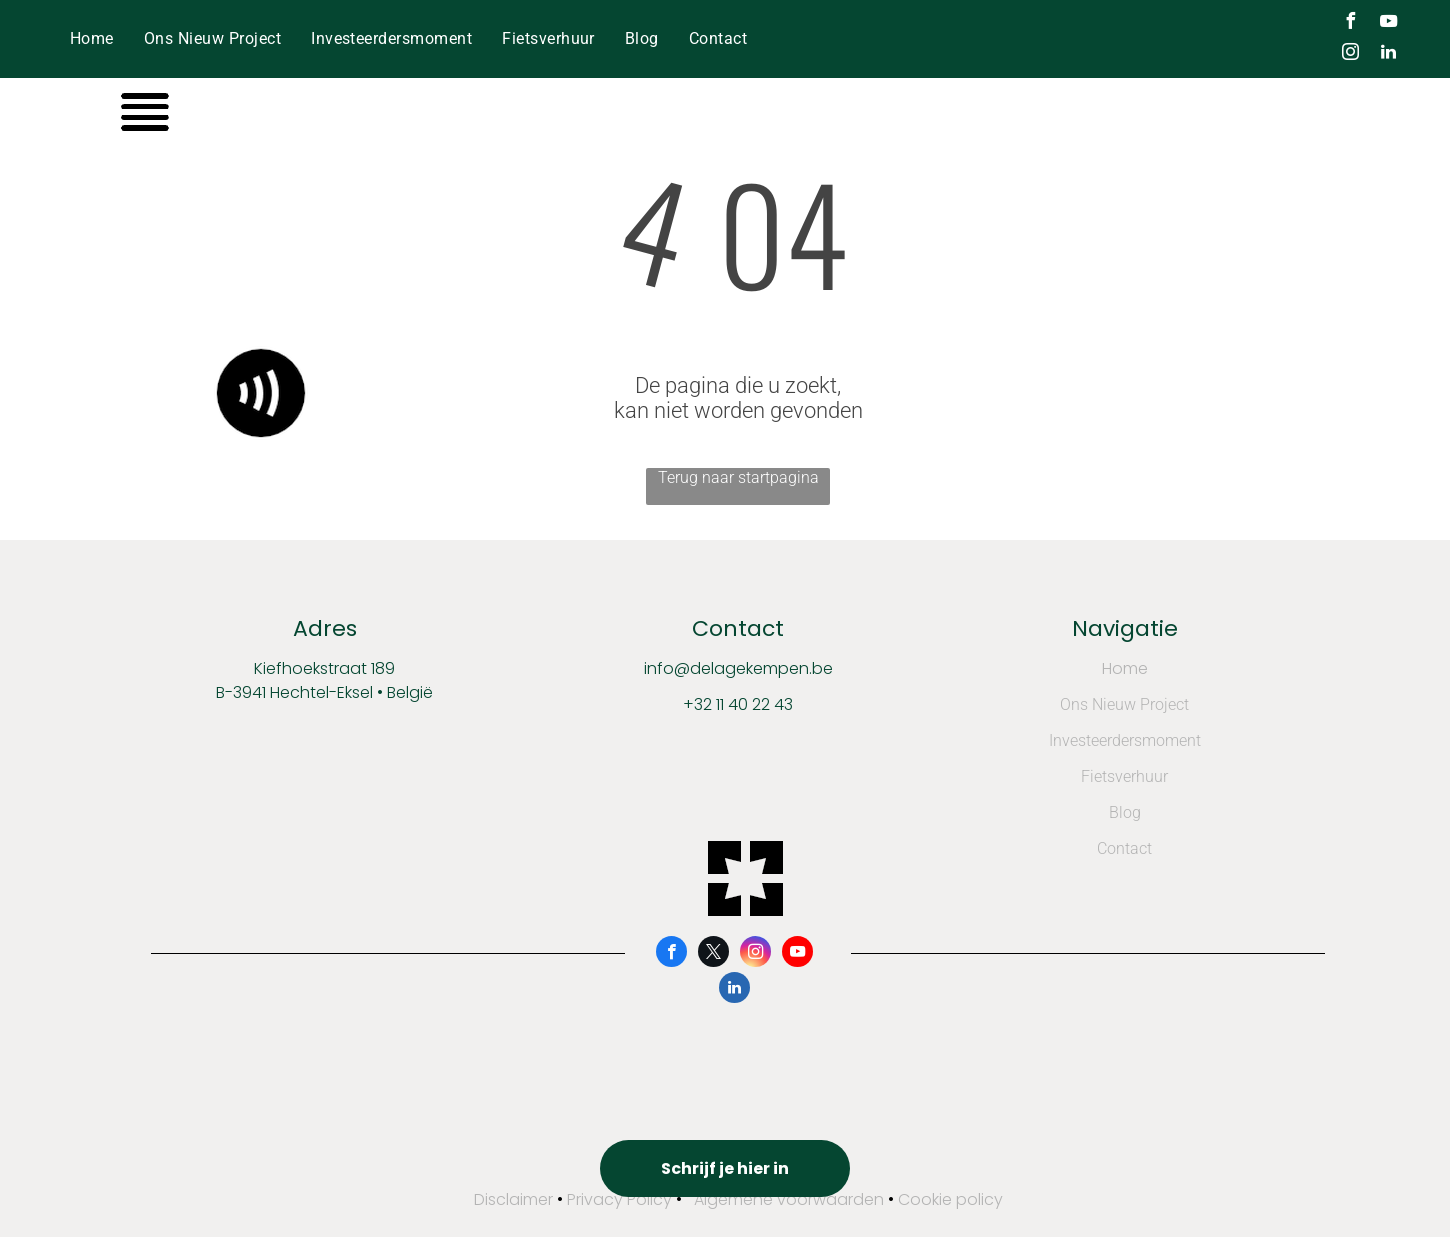  What do you see at coordinates (261, 393) in the screenshot?
I see `tap to pay with contactless payment` at bounding box center [261, 393].